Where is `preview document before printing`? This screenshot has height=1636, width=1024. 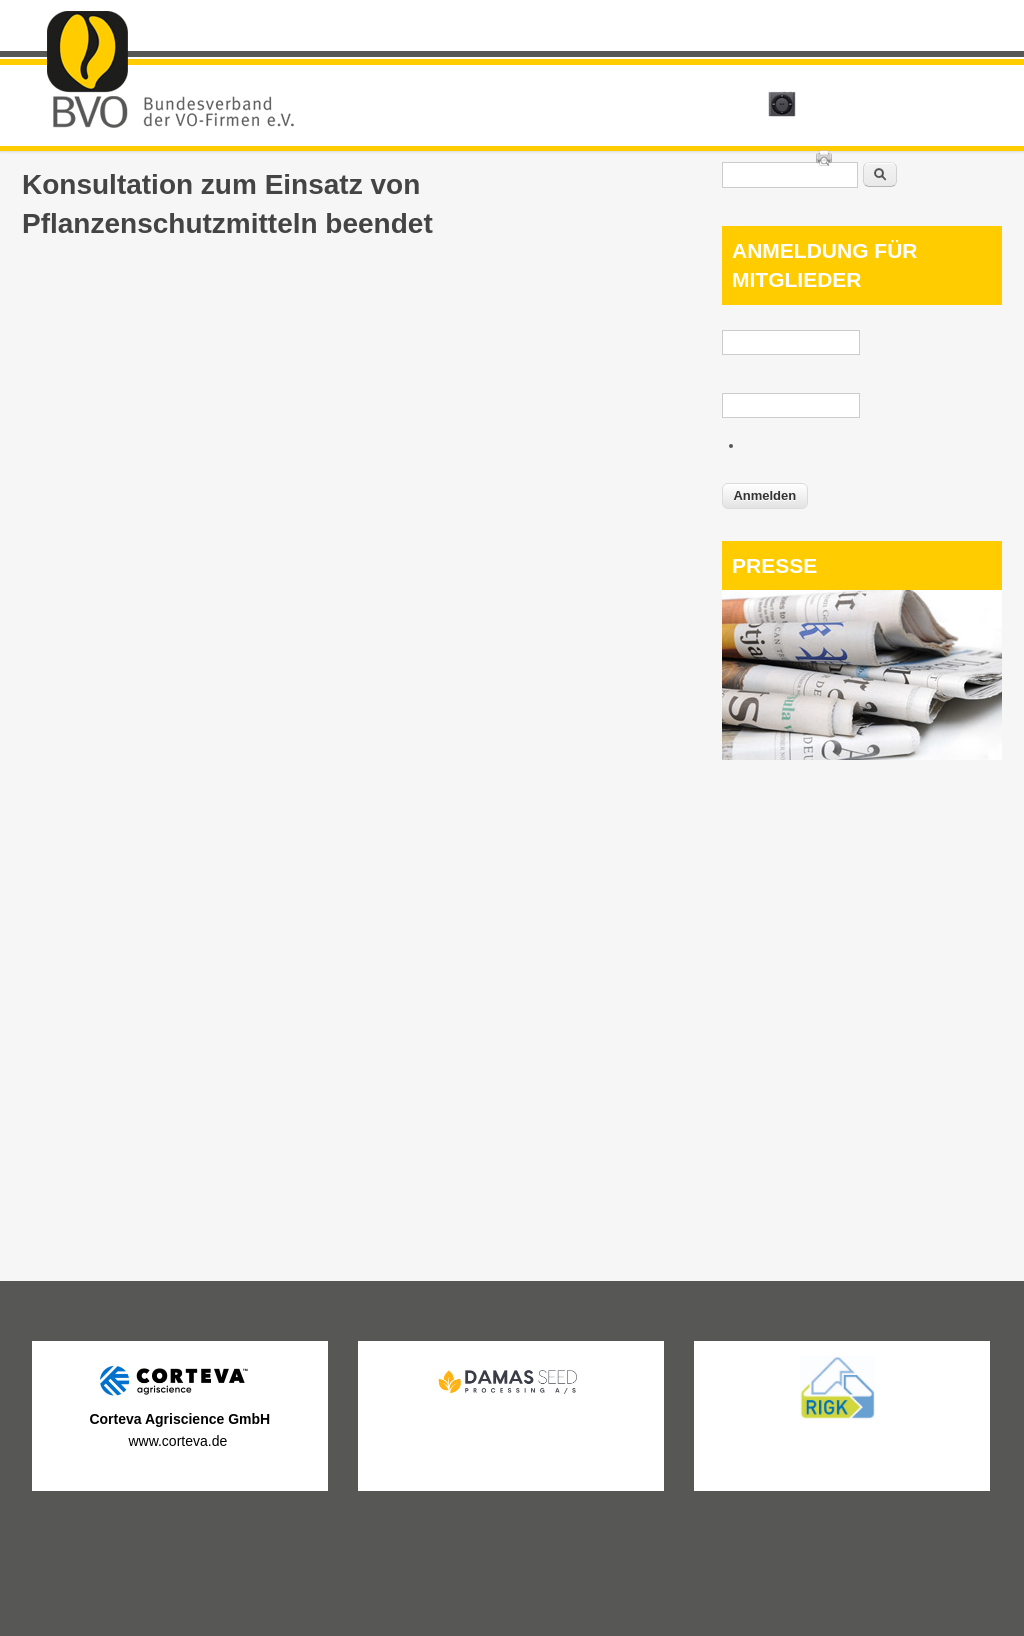 preview document before printing is located at coordinates (824, 158).